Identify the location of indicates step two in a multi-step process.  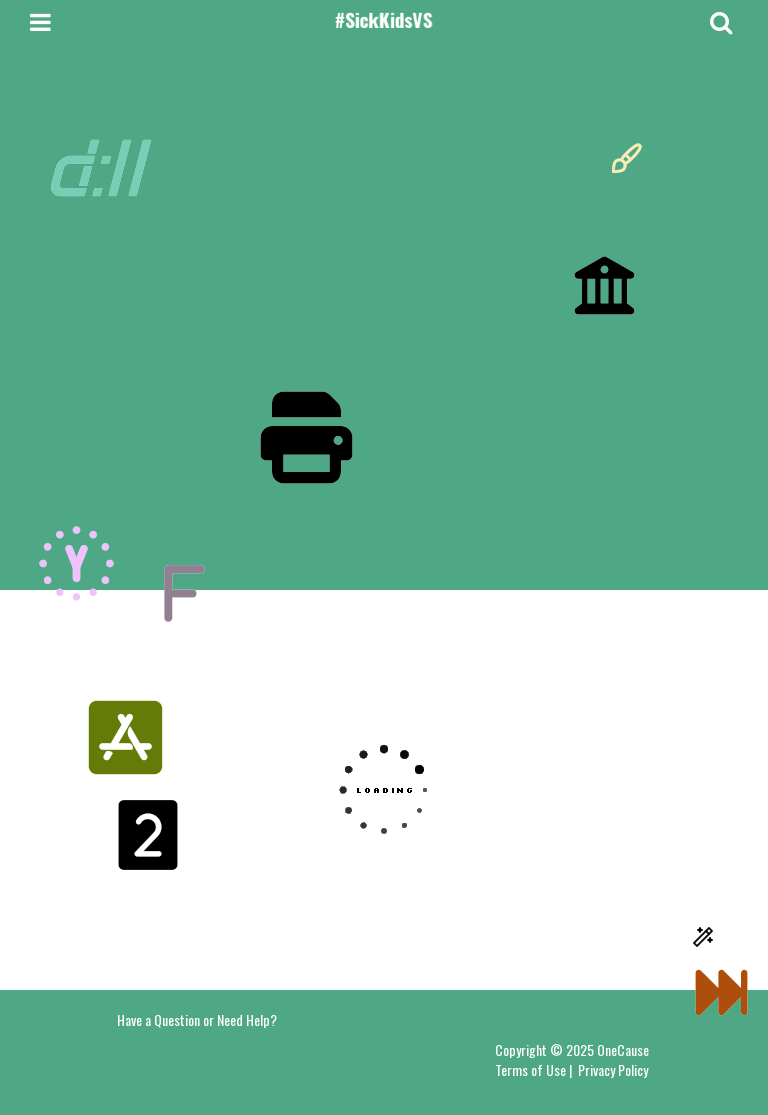
(148, 835).